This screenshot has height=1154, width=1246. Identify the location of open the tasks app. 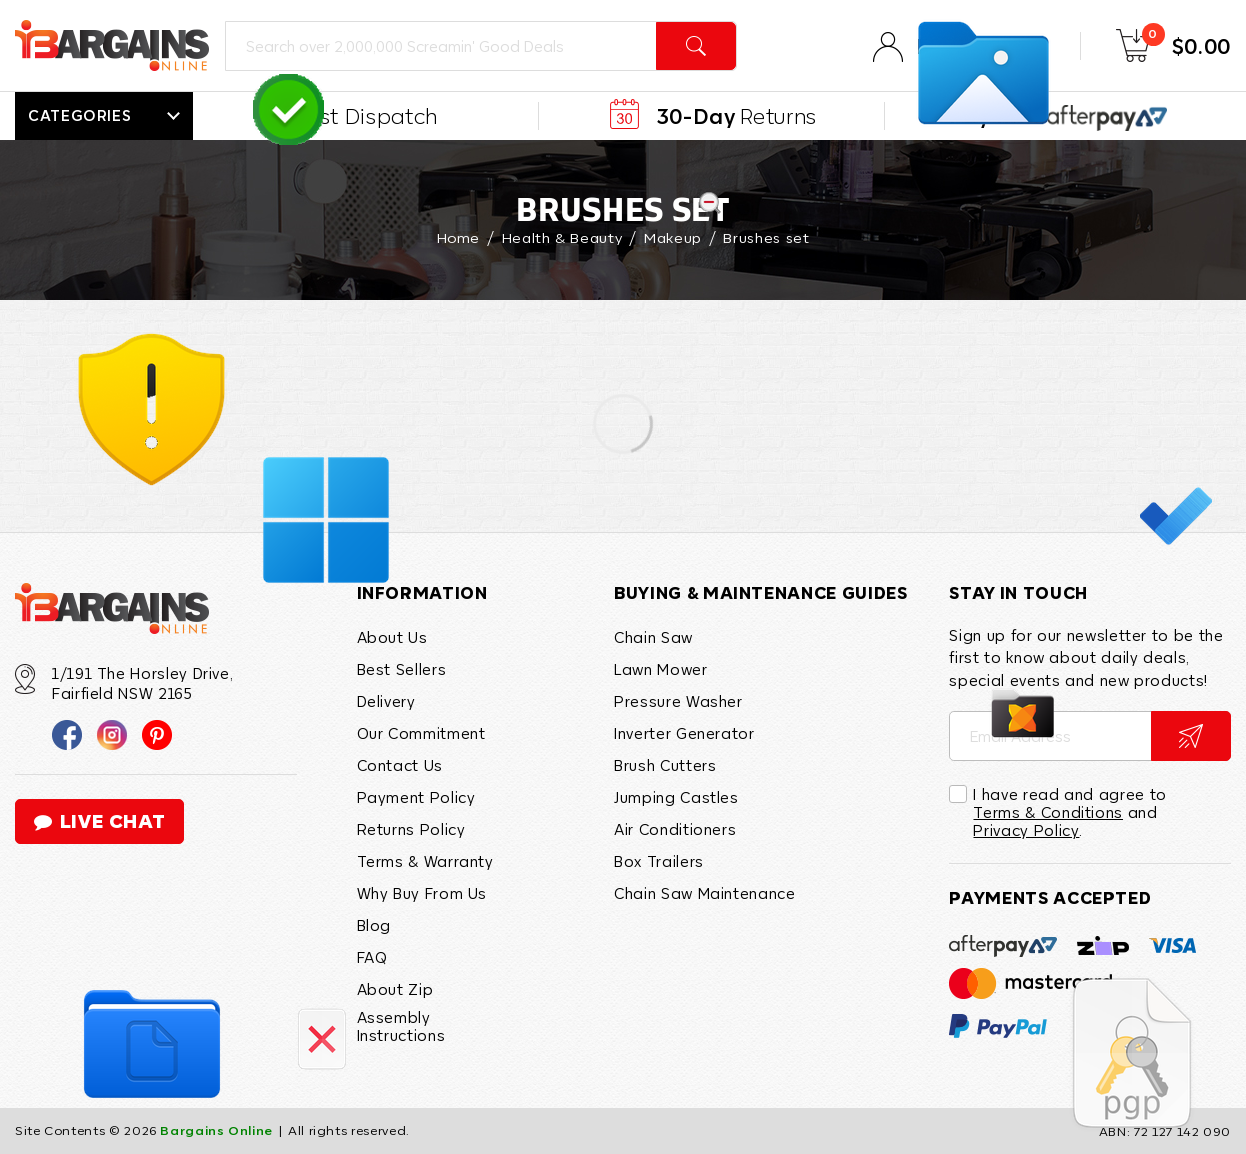
(1176, 516).